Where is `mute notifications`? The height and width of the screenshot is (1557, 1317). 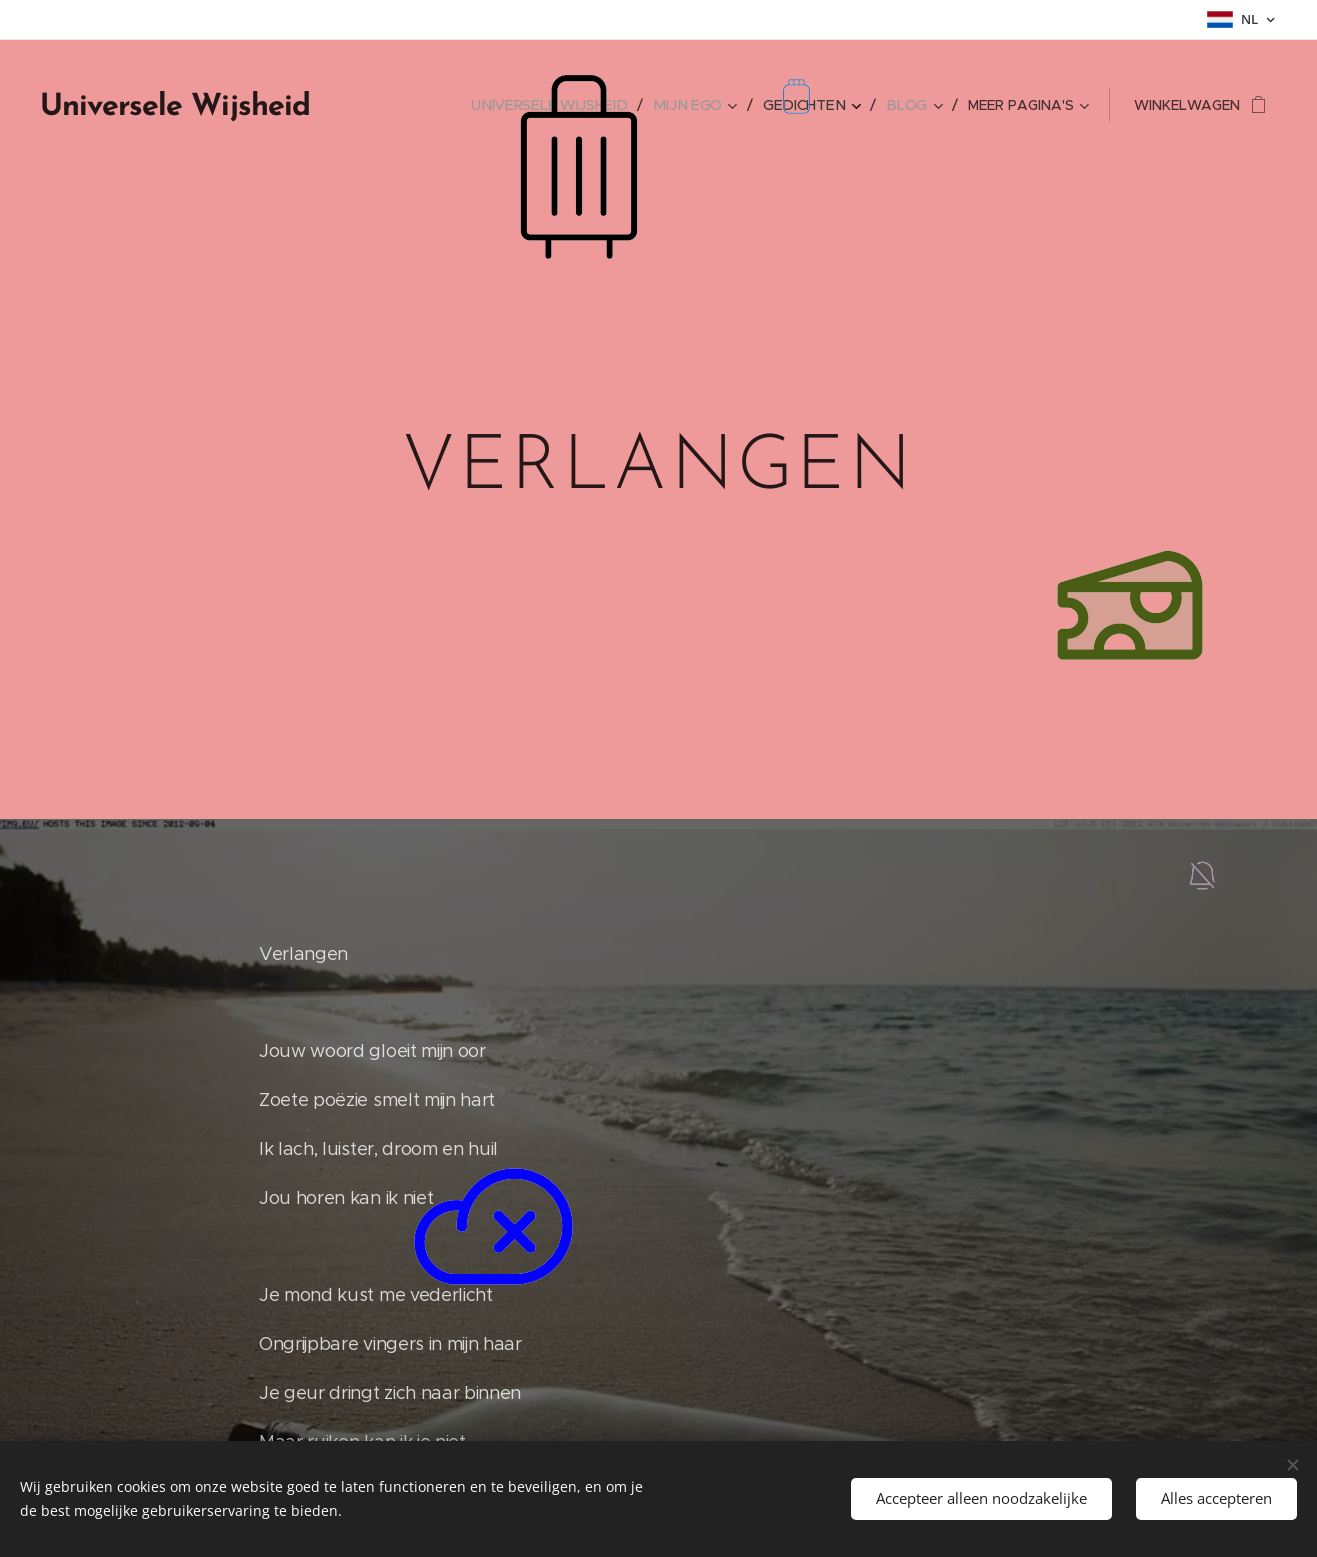
mute notifications is located at coordinates (1202, 875).